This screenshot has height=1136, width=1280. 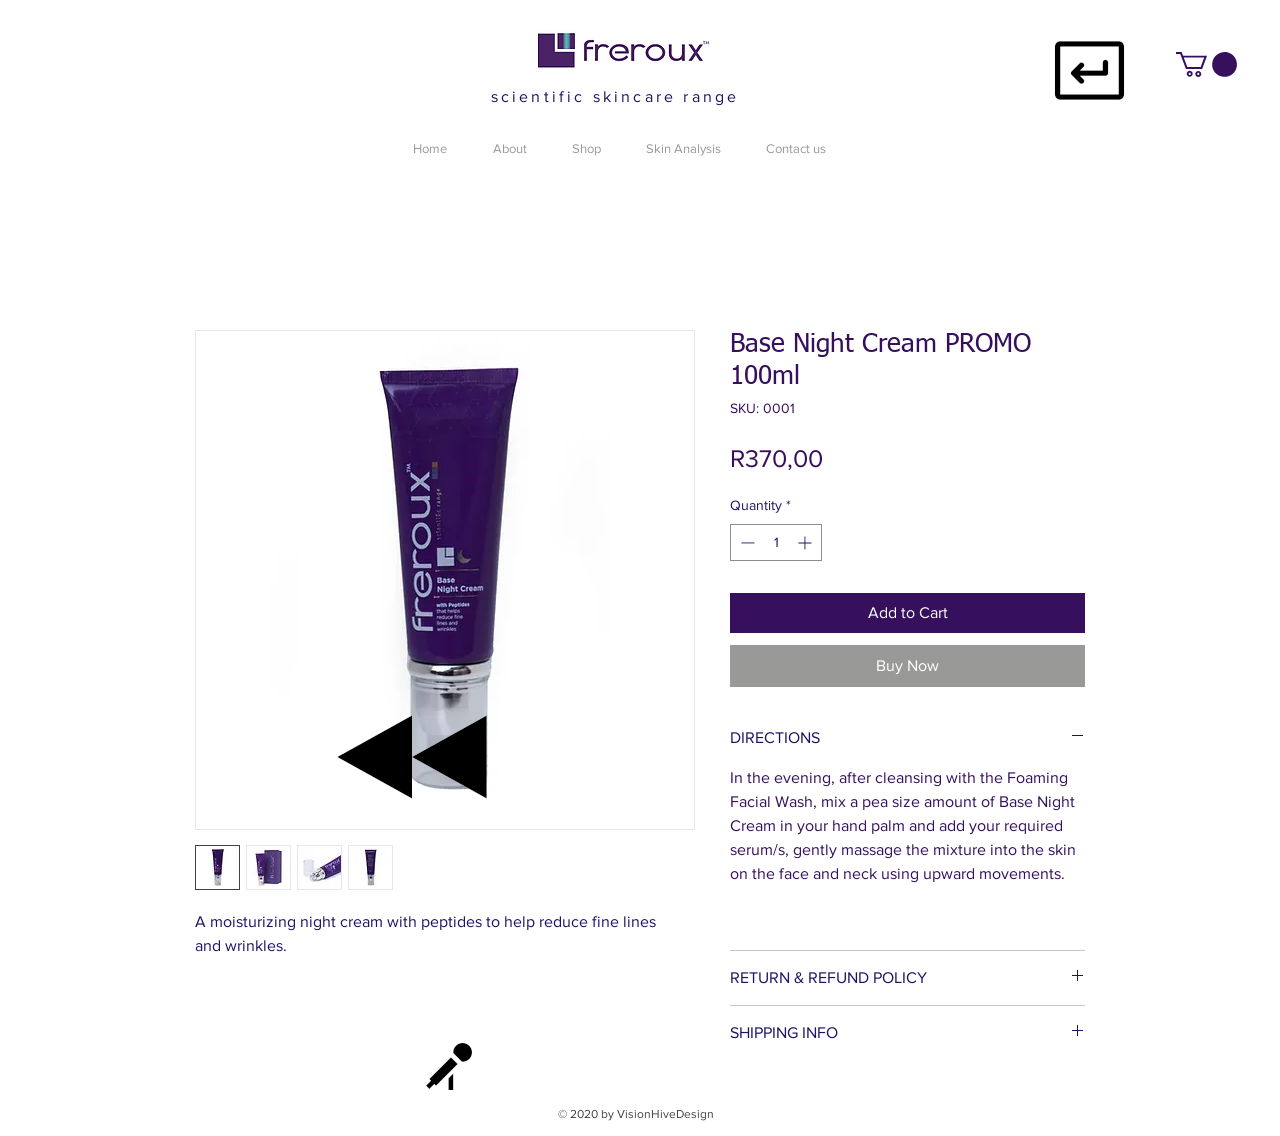 What do you see at coordinates (448, 1066) in the screenshot?
I see `access artist or musician profile` at bounding box center [448, 1066].